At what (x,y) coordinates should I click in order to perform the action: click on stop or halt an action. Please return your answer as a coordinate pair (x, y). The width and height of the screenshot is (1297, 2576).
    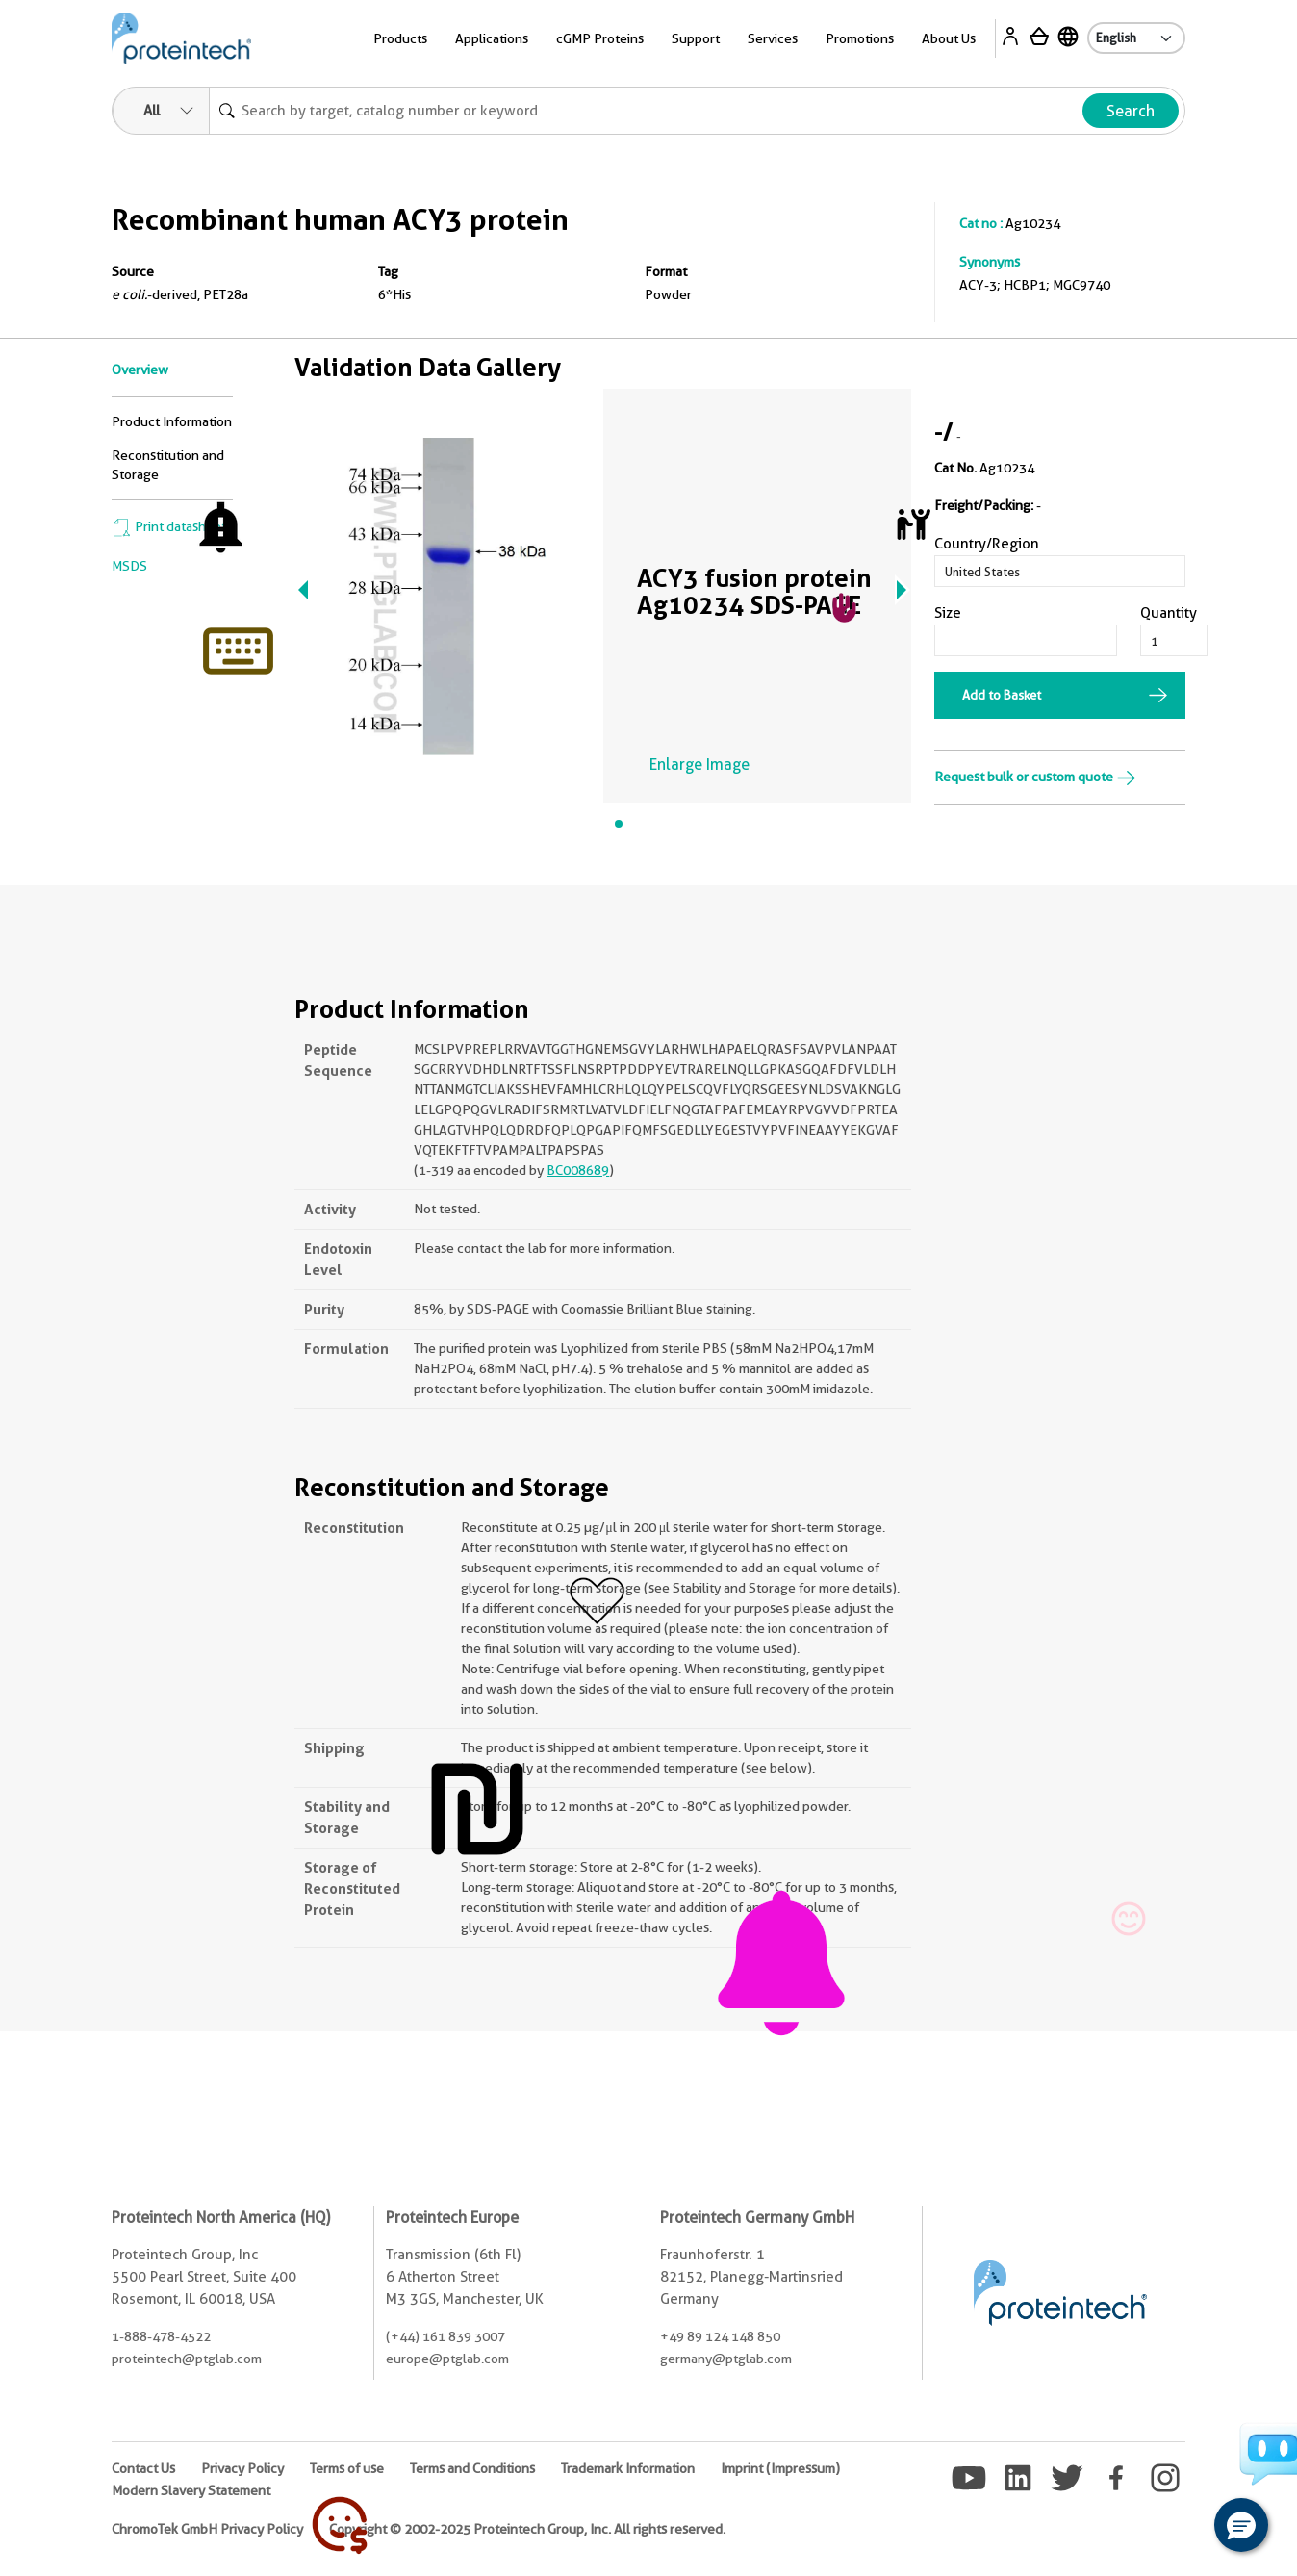
    Looking at the image, I should click on (844, 607).